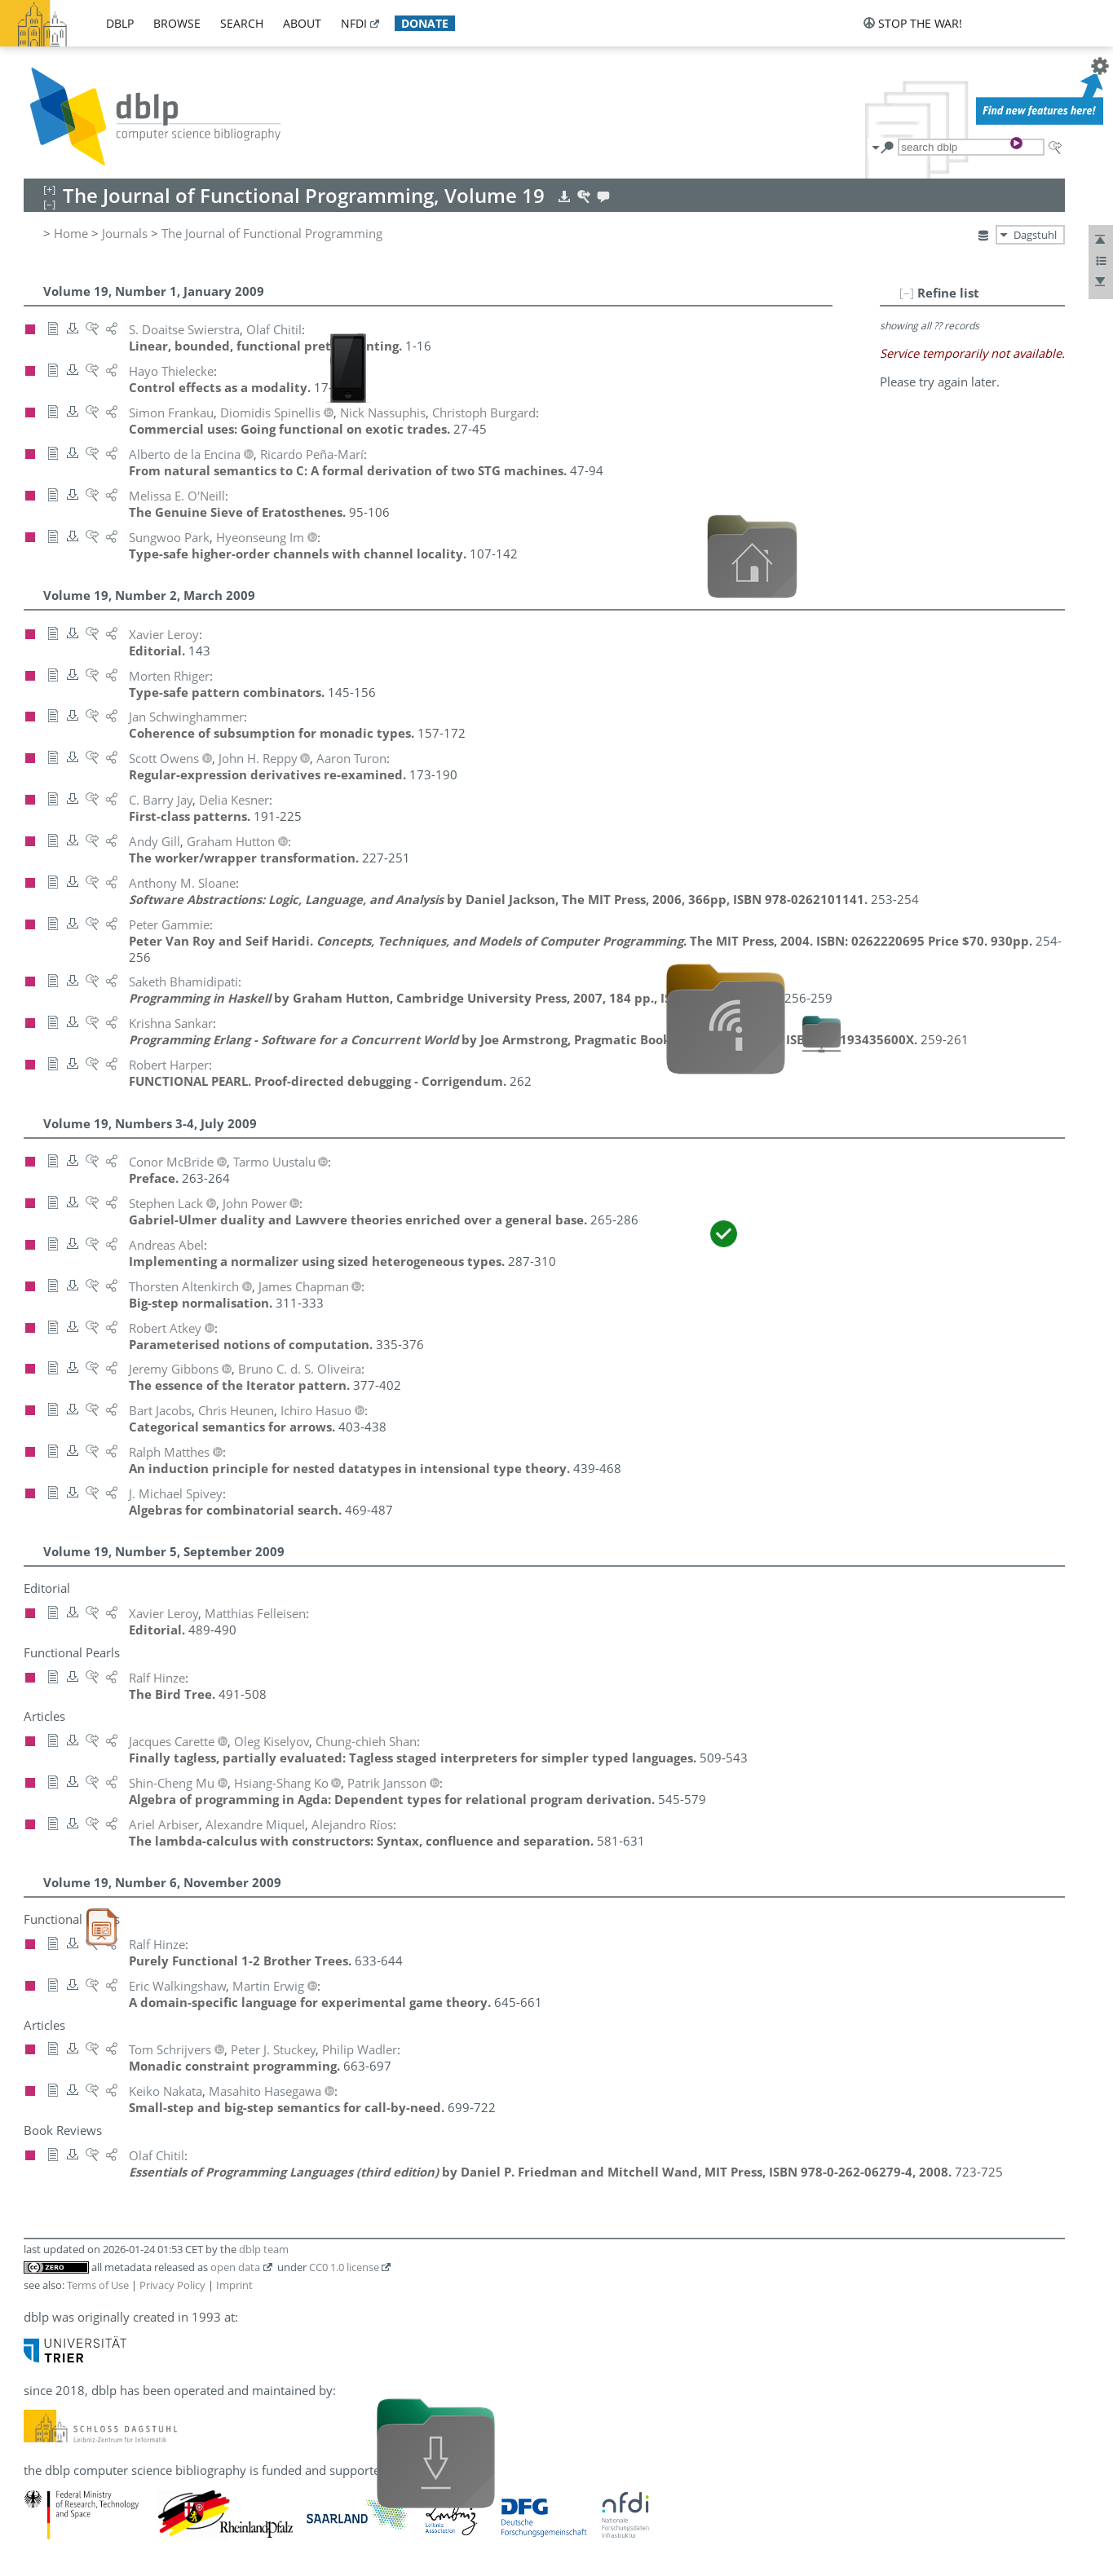  Describe the element at coordinates (726, 1019) in the screenshot. I see `open insync cloud sync folder` at that location.